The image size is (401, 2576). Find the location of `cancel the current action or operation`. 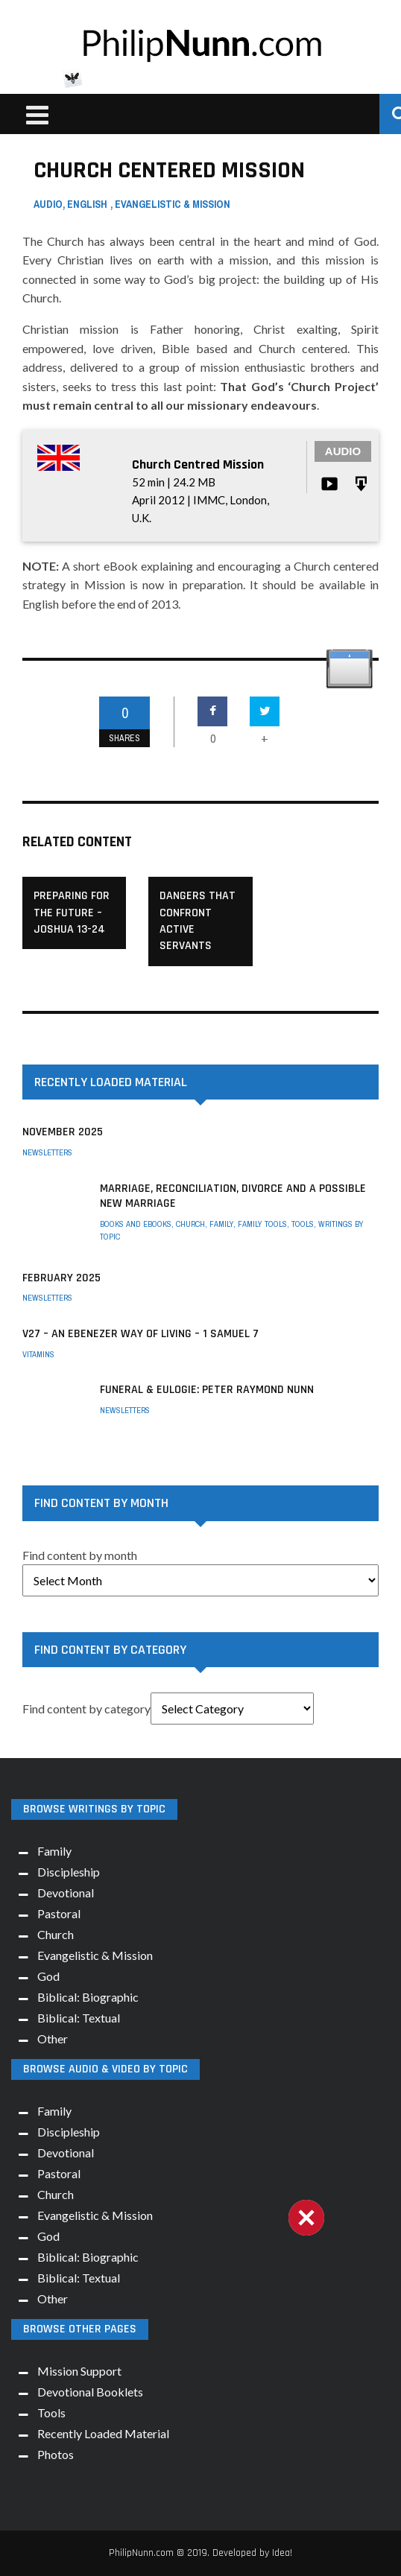

cancel the current action or operation is located at coordinates (306, 2218).